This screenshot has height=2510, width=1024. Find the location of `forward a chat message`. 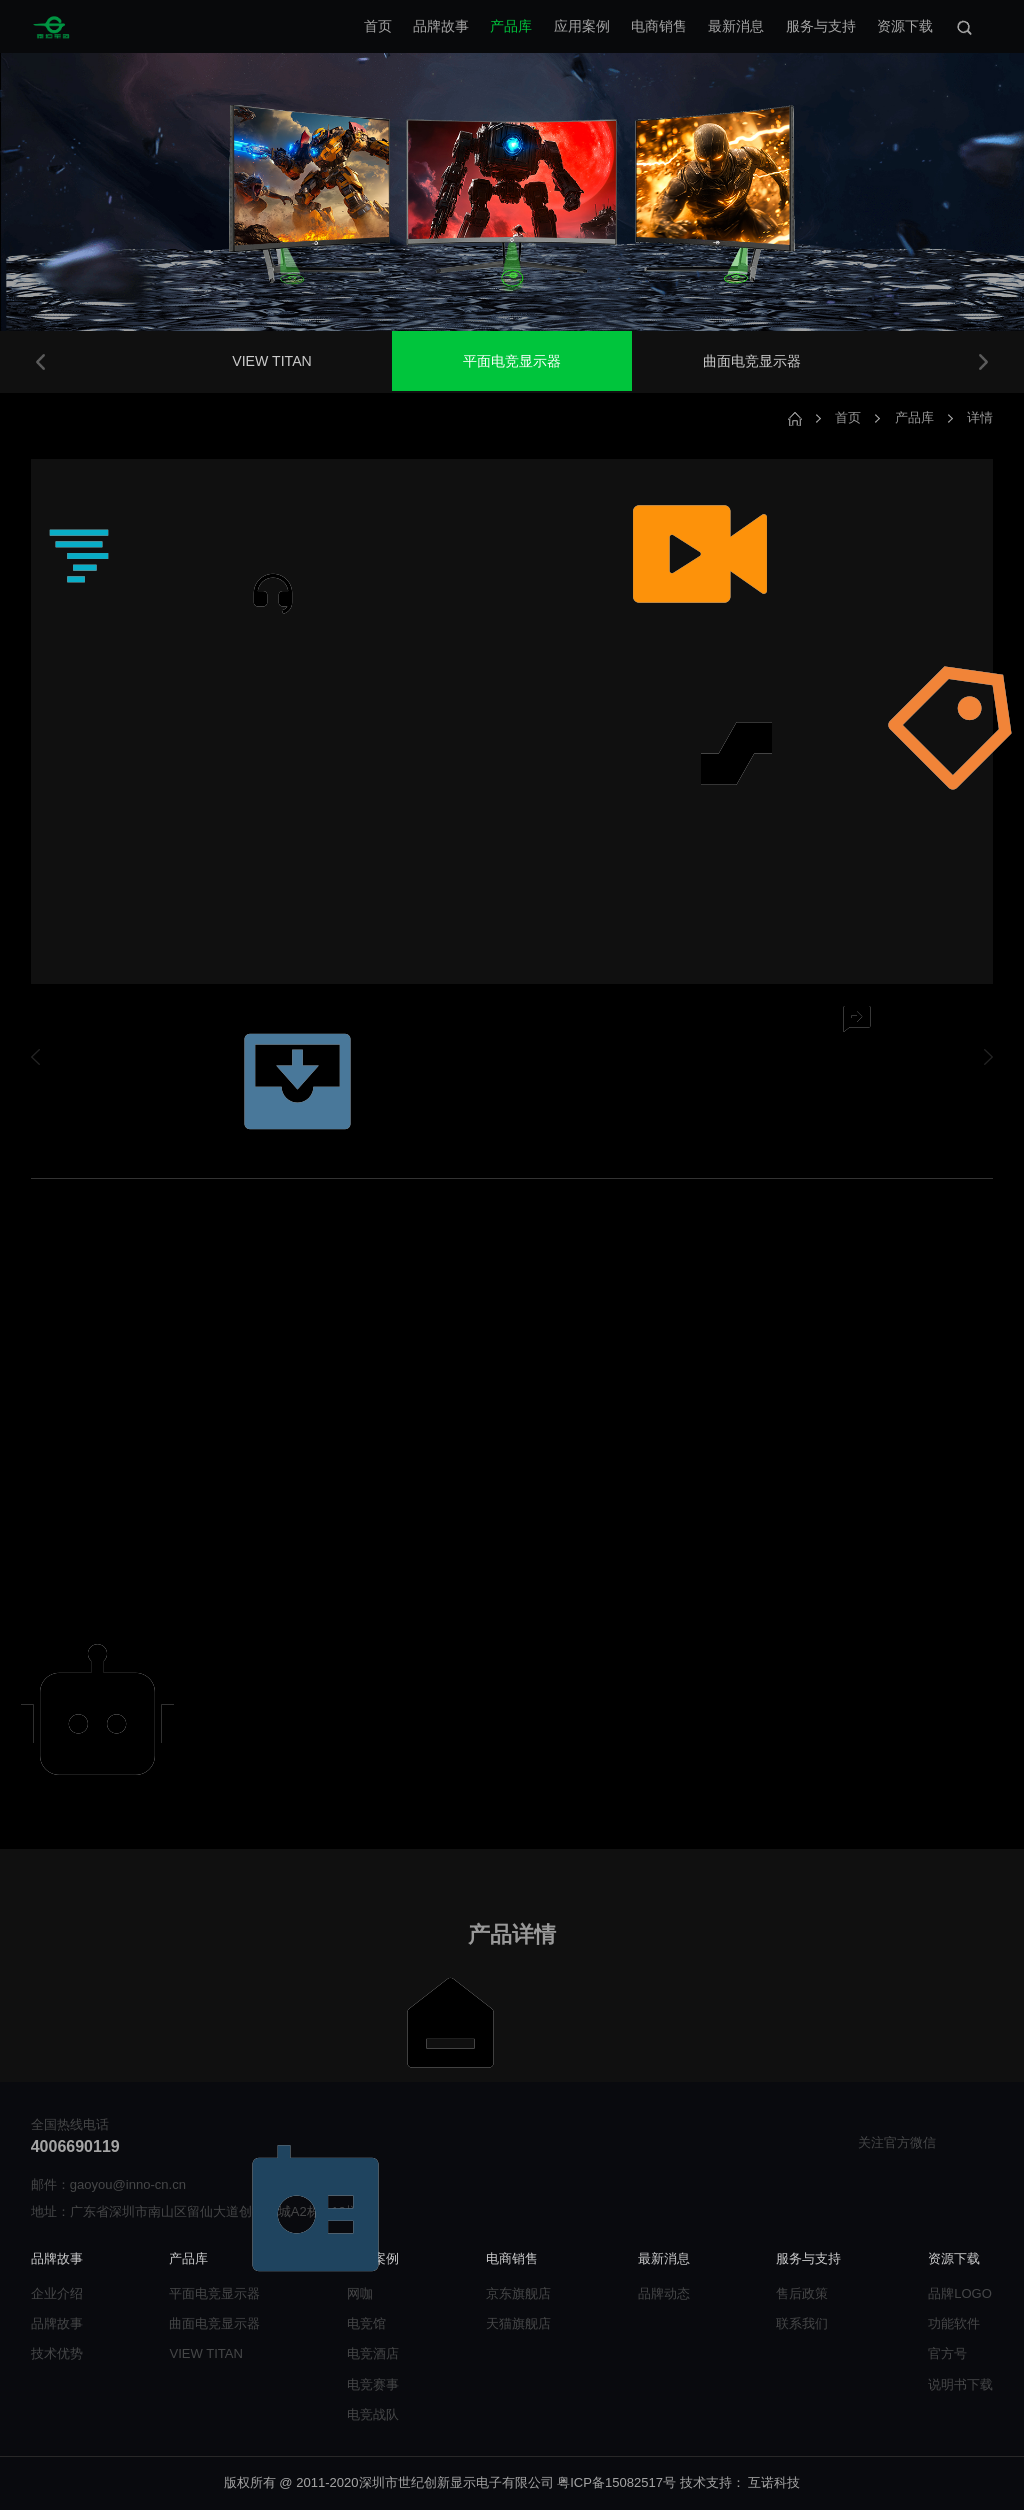

forward a chat message is located at coordinates (857, 1018).